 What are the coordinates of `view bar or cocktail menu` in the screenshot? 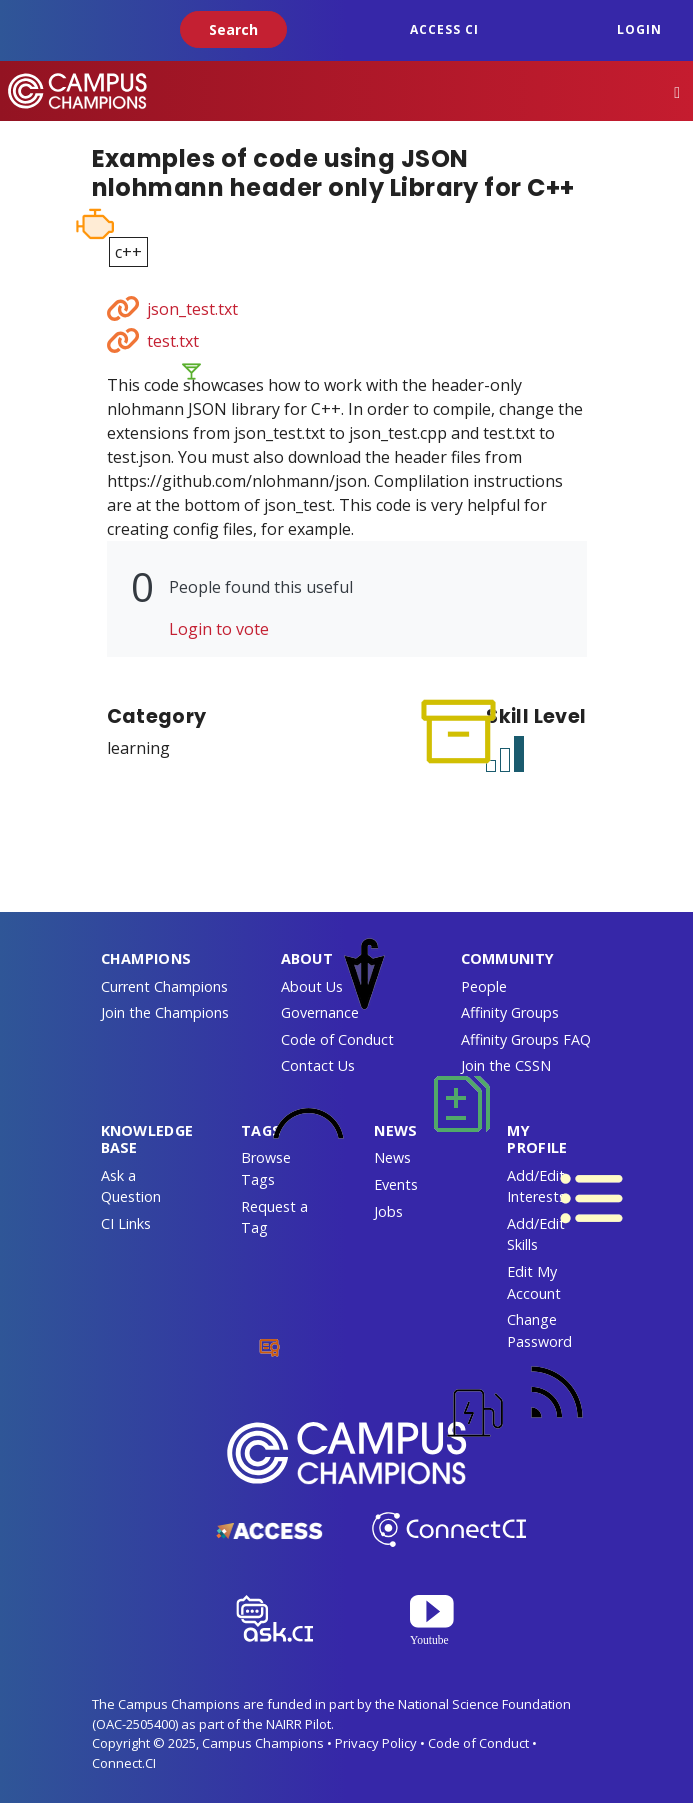 It's located at (191, 371).